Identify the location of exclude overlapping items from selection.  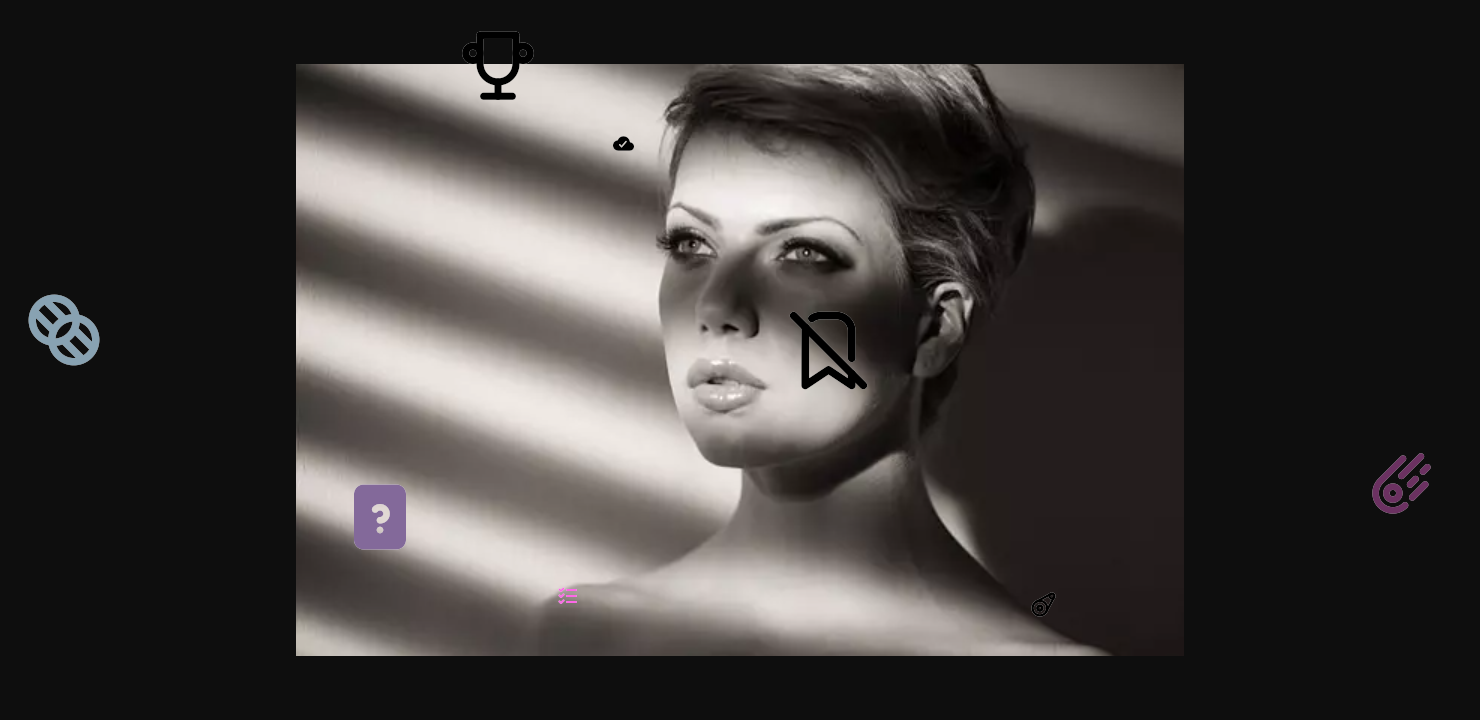
(64, 330).